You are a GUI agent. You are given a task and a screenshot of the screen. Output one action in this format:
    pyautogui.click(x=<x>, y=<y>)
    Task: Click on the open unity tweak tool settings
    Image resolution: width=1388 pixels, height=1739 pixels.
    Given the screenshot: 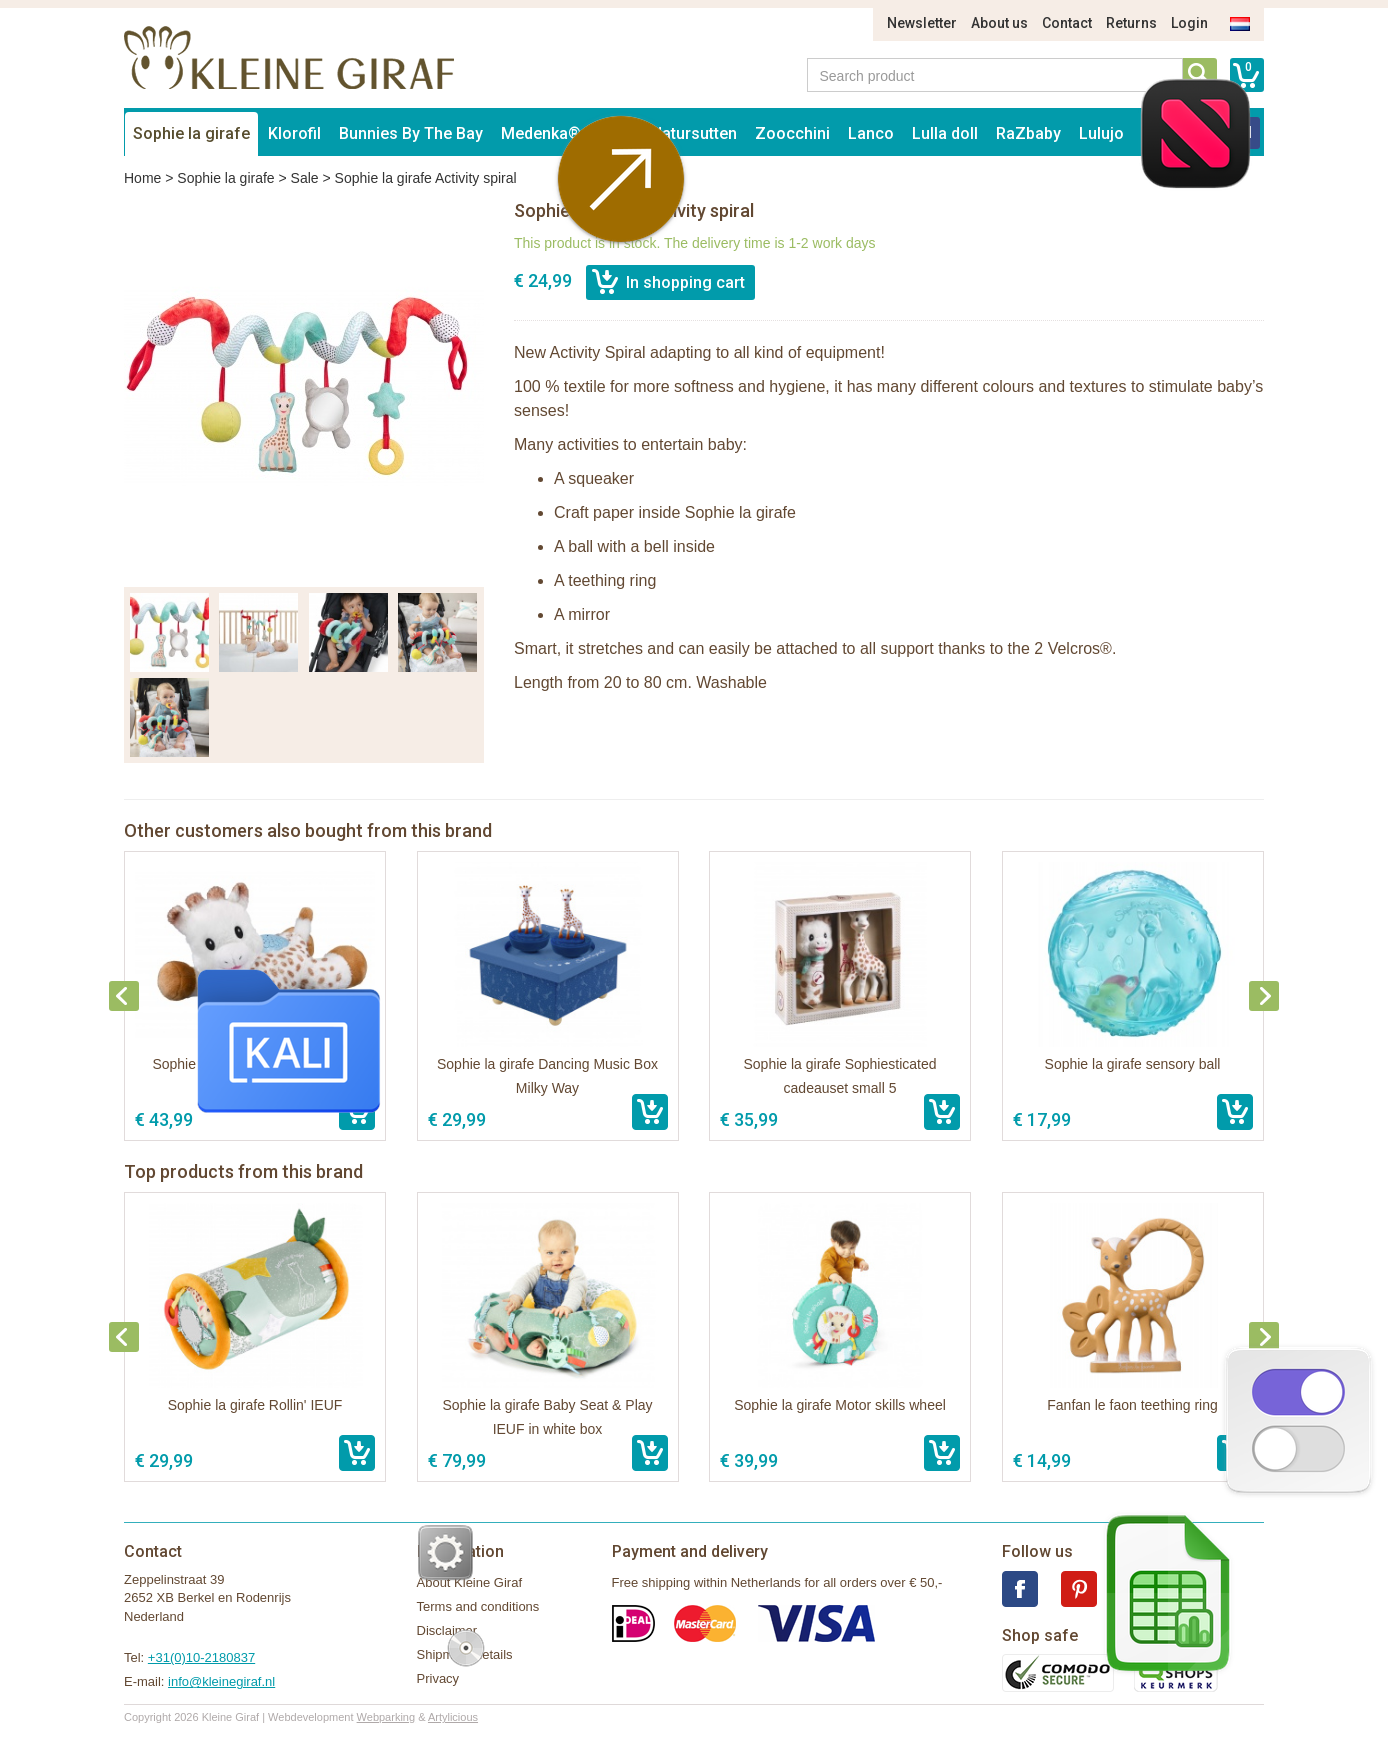 What is the action you would take?
    pyautogui.click(x=1298, y=1420)
    